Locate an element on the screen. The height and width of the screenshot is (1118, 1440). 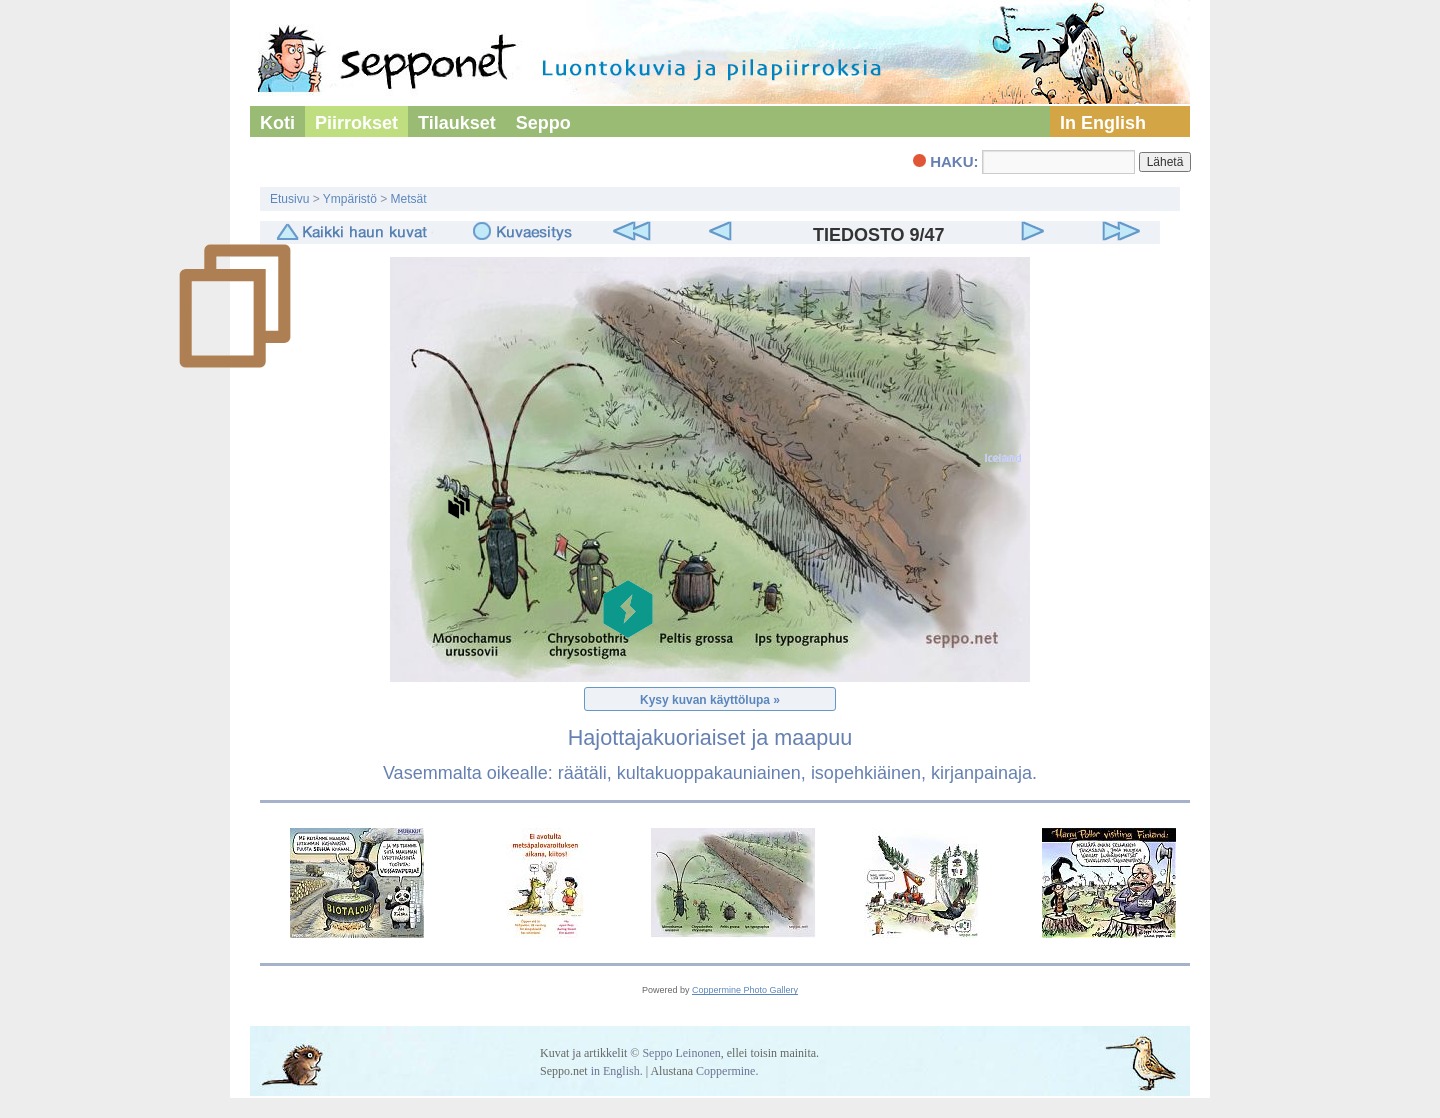
copy file to clipboard is located at coordinates (235, 306).